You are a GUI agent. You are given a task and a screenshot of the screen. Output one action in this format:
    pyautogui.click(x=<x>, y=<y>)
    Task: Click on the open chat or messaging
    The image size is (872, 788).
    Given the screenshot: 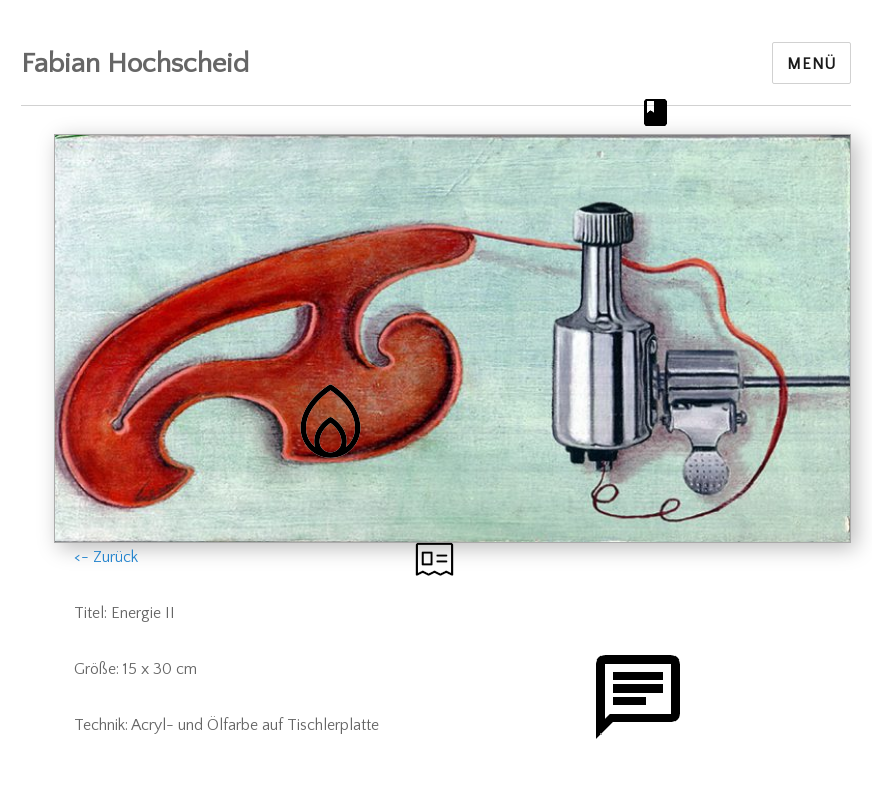 What is the action you would take?
    pyautogui.click(x=638, y=697)
    